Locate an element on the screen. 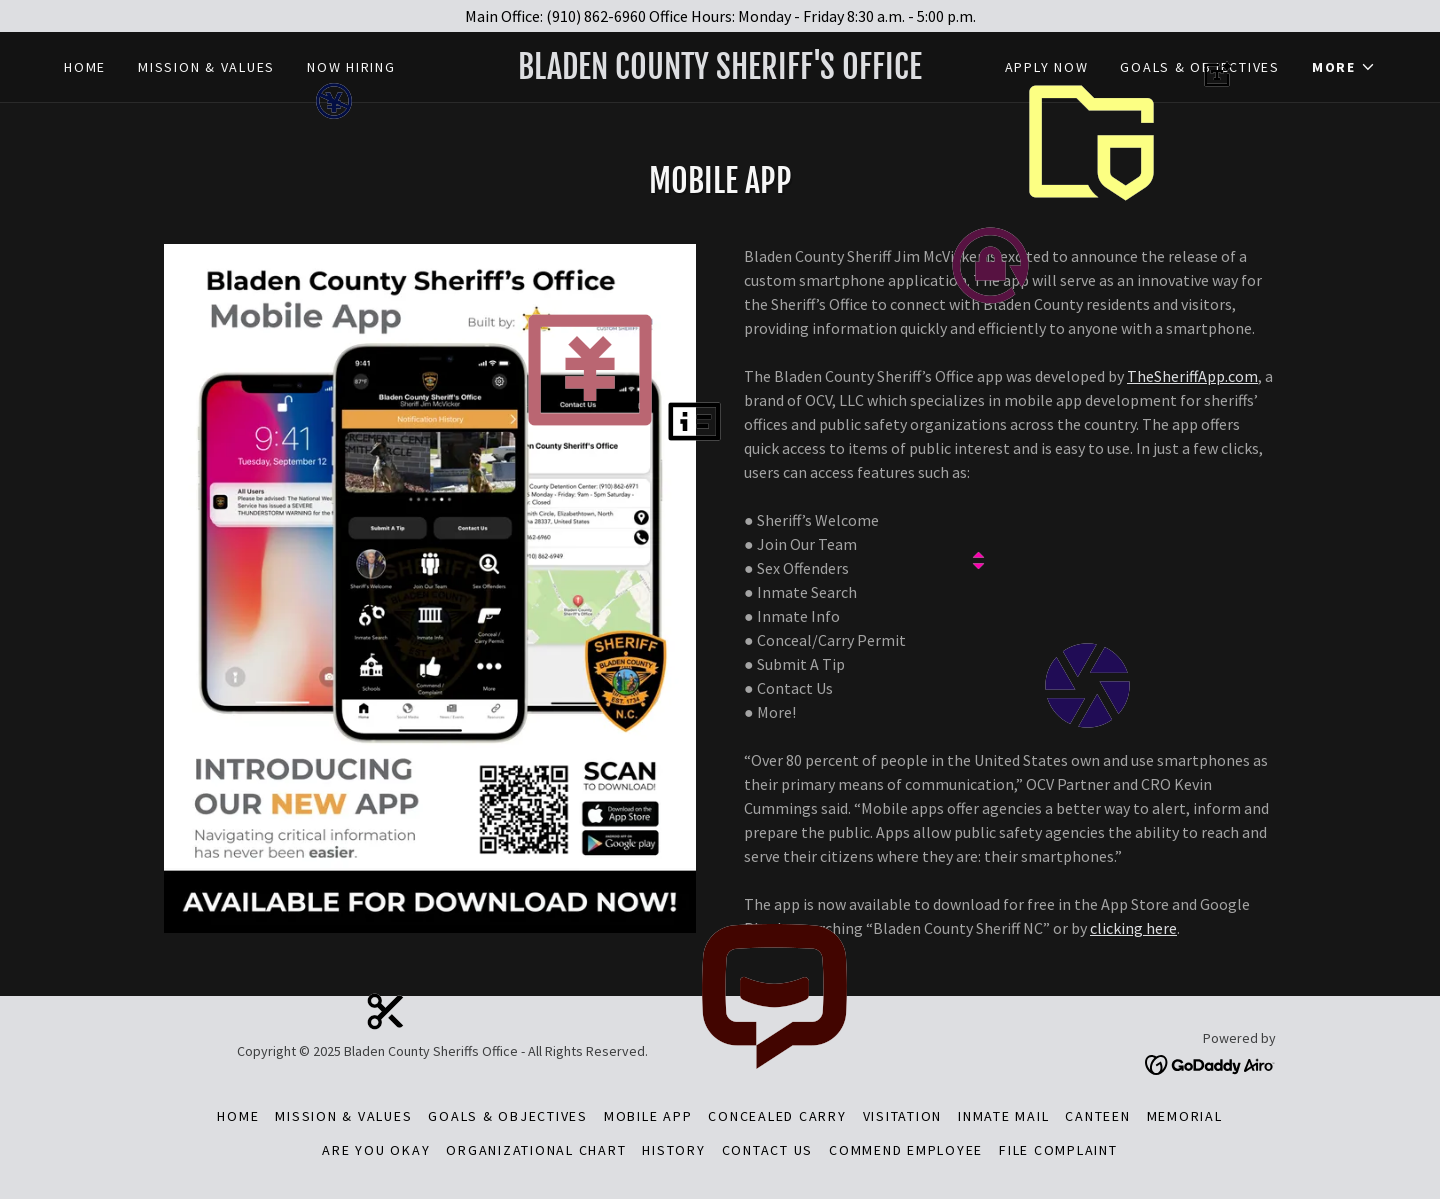 The width and height of the screenshot is (1440, 1199). expand or collapse content vertically is located at coordinates (978, 560).